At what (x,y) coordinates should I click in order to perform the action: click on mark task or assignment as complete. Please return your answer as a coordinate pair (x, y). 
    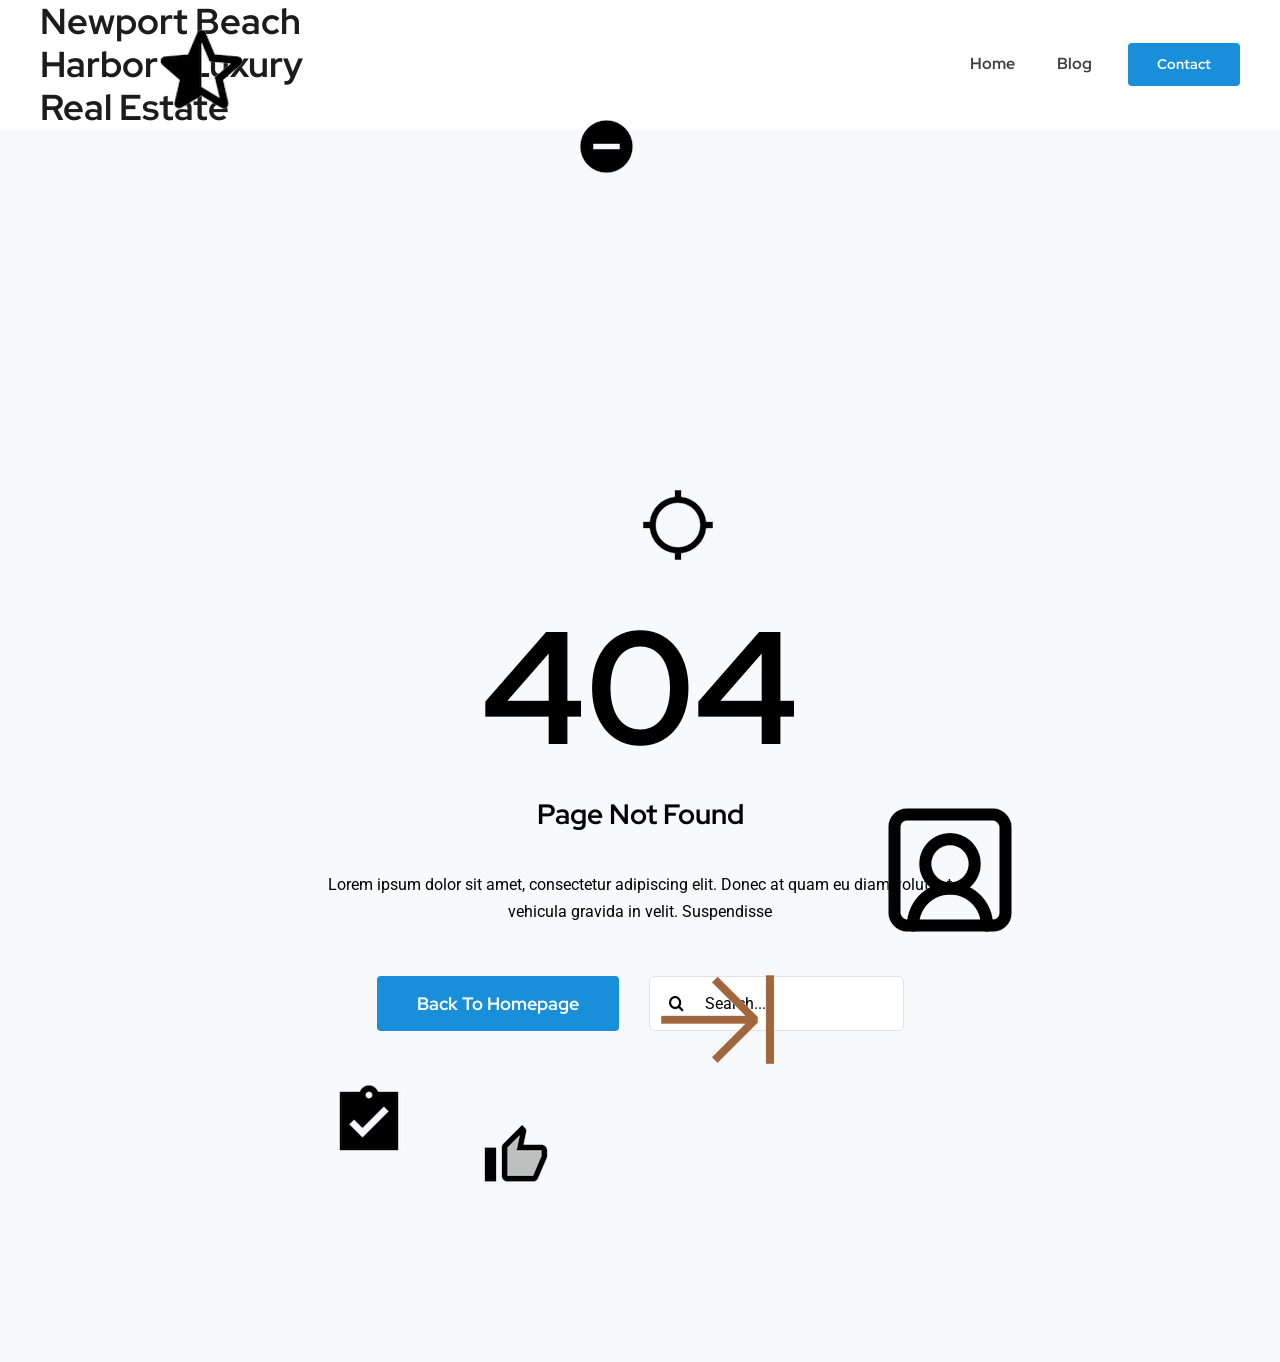
    Looking at the image, I should click on (369, 1121).